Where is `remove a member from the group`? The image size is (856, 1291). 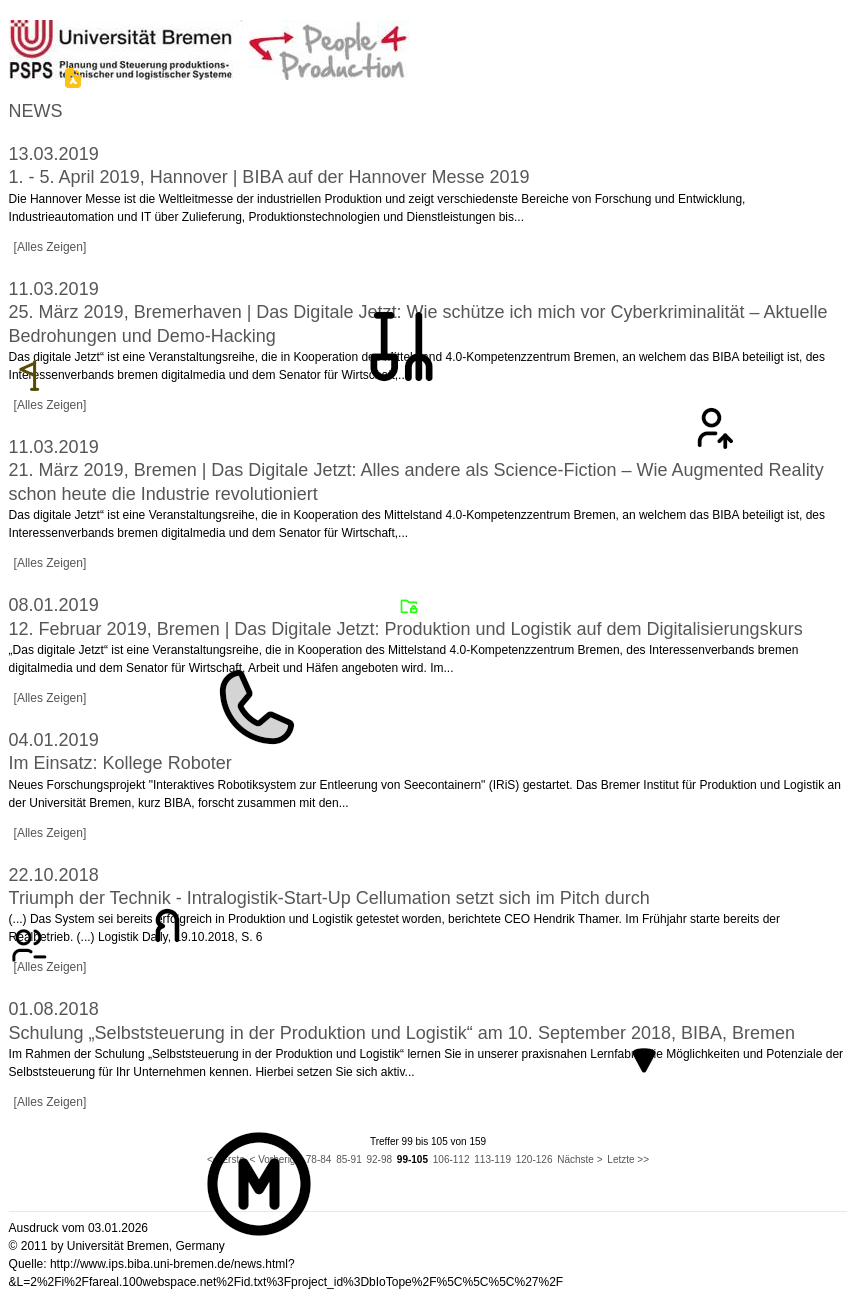
remove a member from the group is located at coordinates (28, 945).